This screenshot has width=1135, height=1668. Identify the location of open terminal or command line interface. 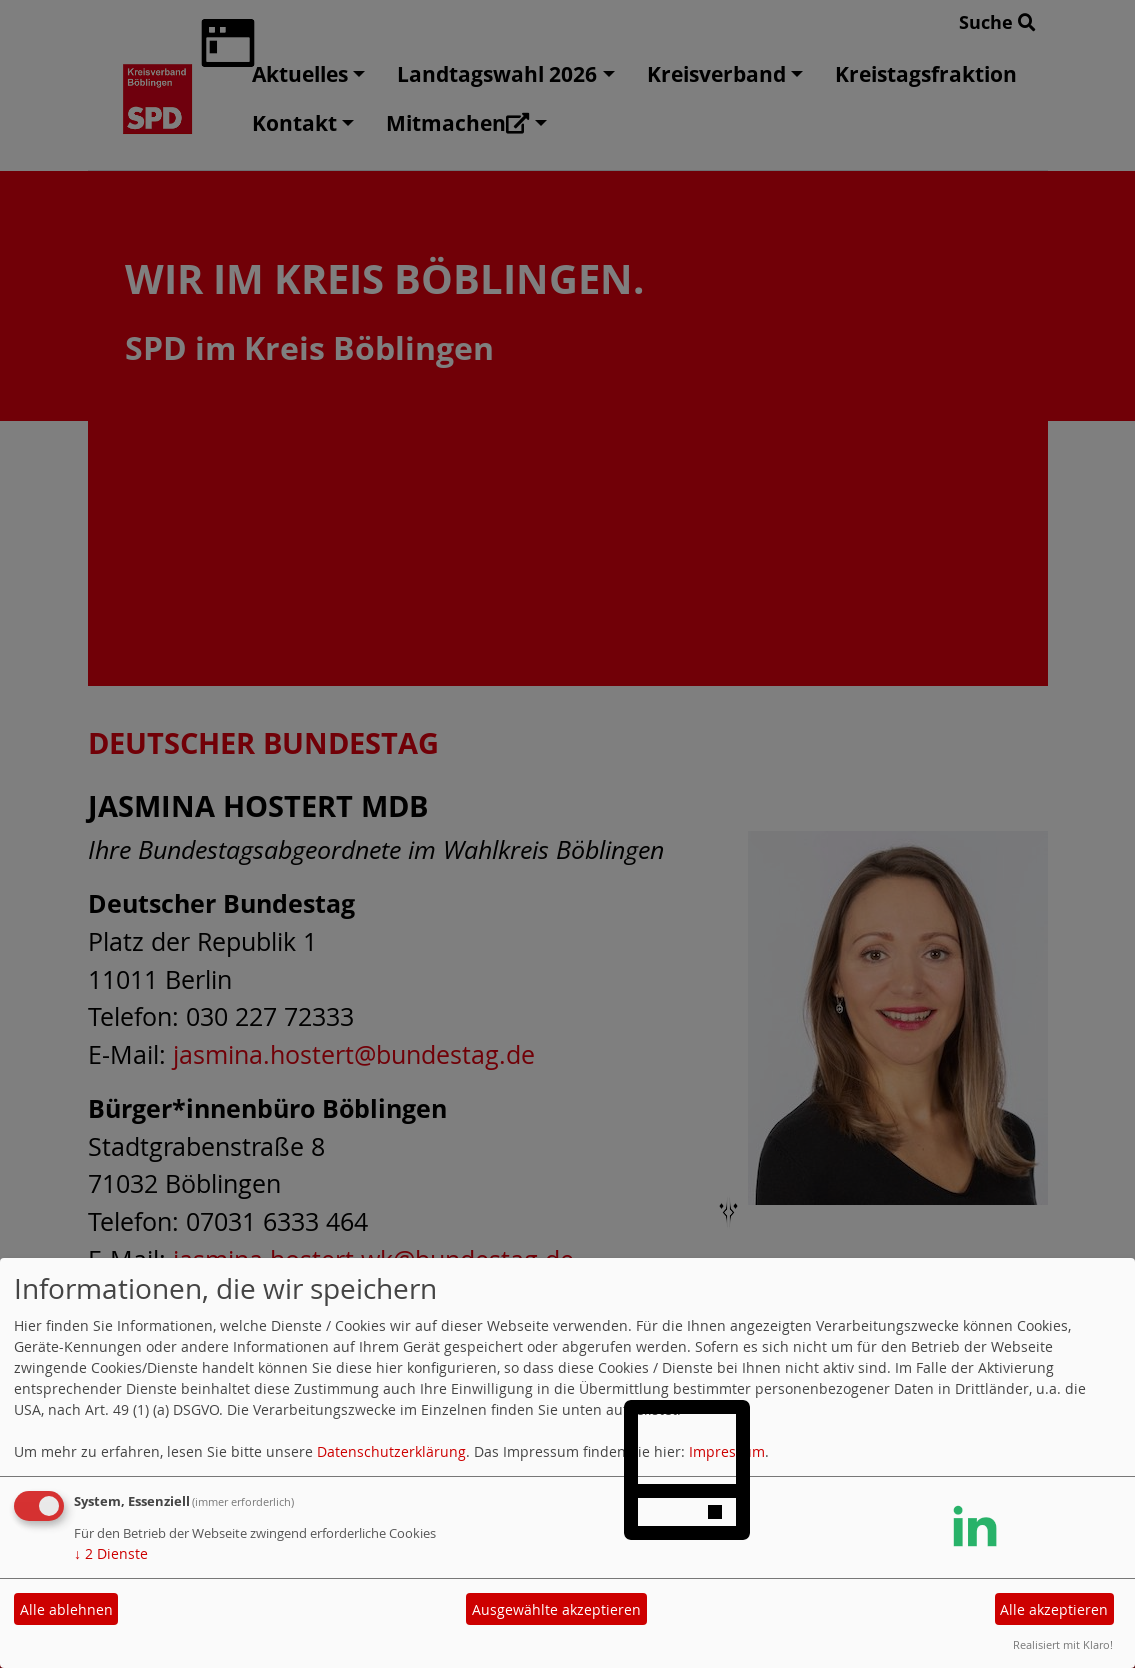
(228, 43).